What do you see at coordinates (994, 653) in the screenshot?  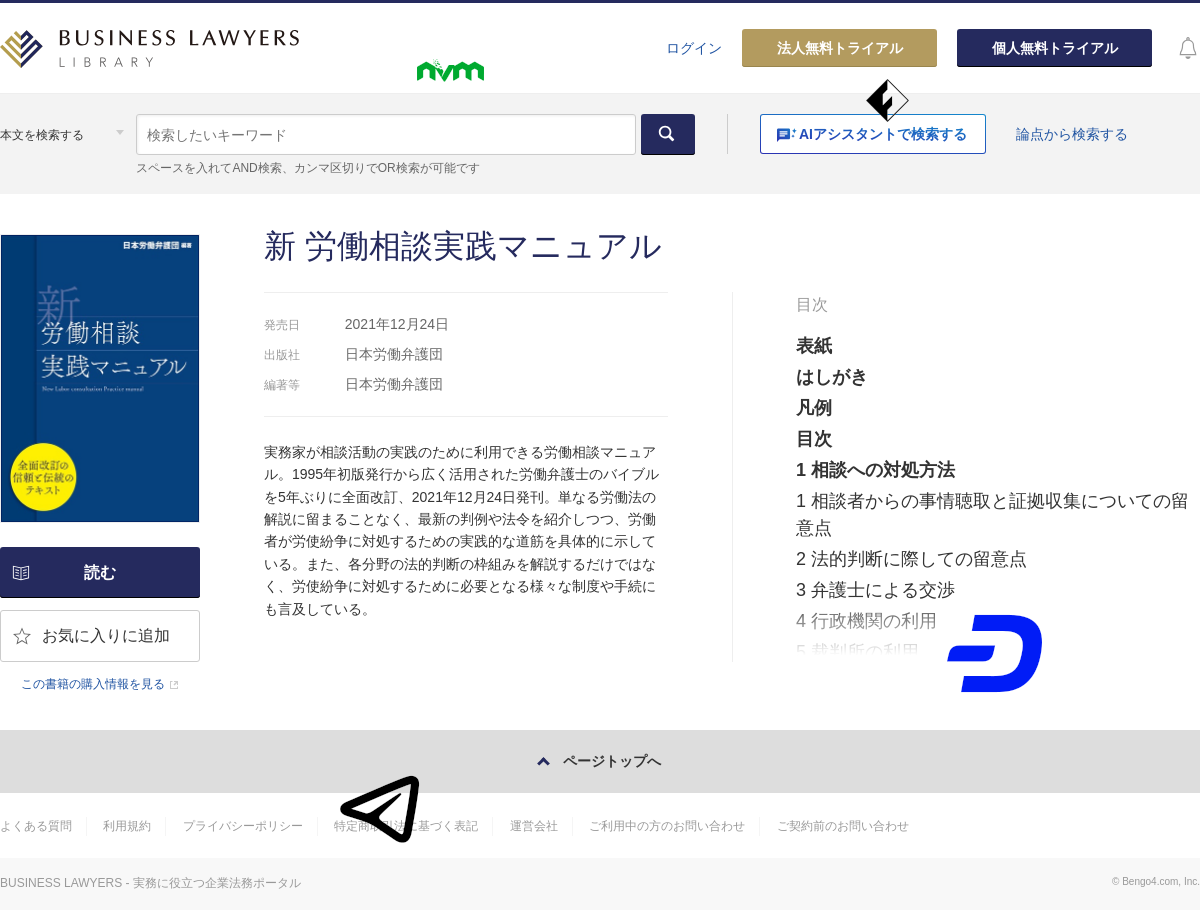 I see `Dash cryptocurrency logo` at bounding box center [994, 653].